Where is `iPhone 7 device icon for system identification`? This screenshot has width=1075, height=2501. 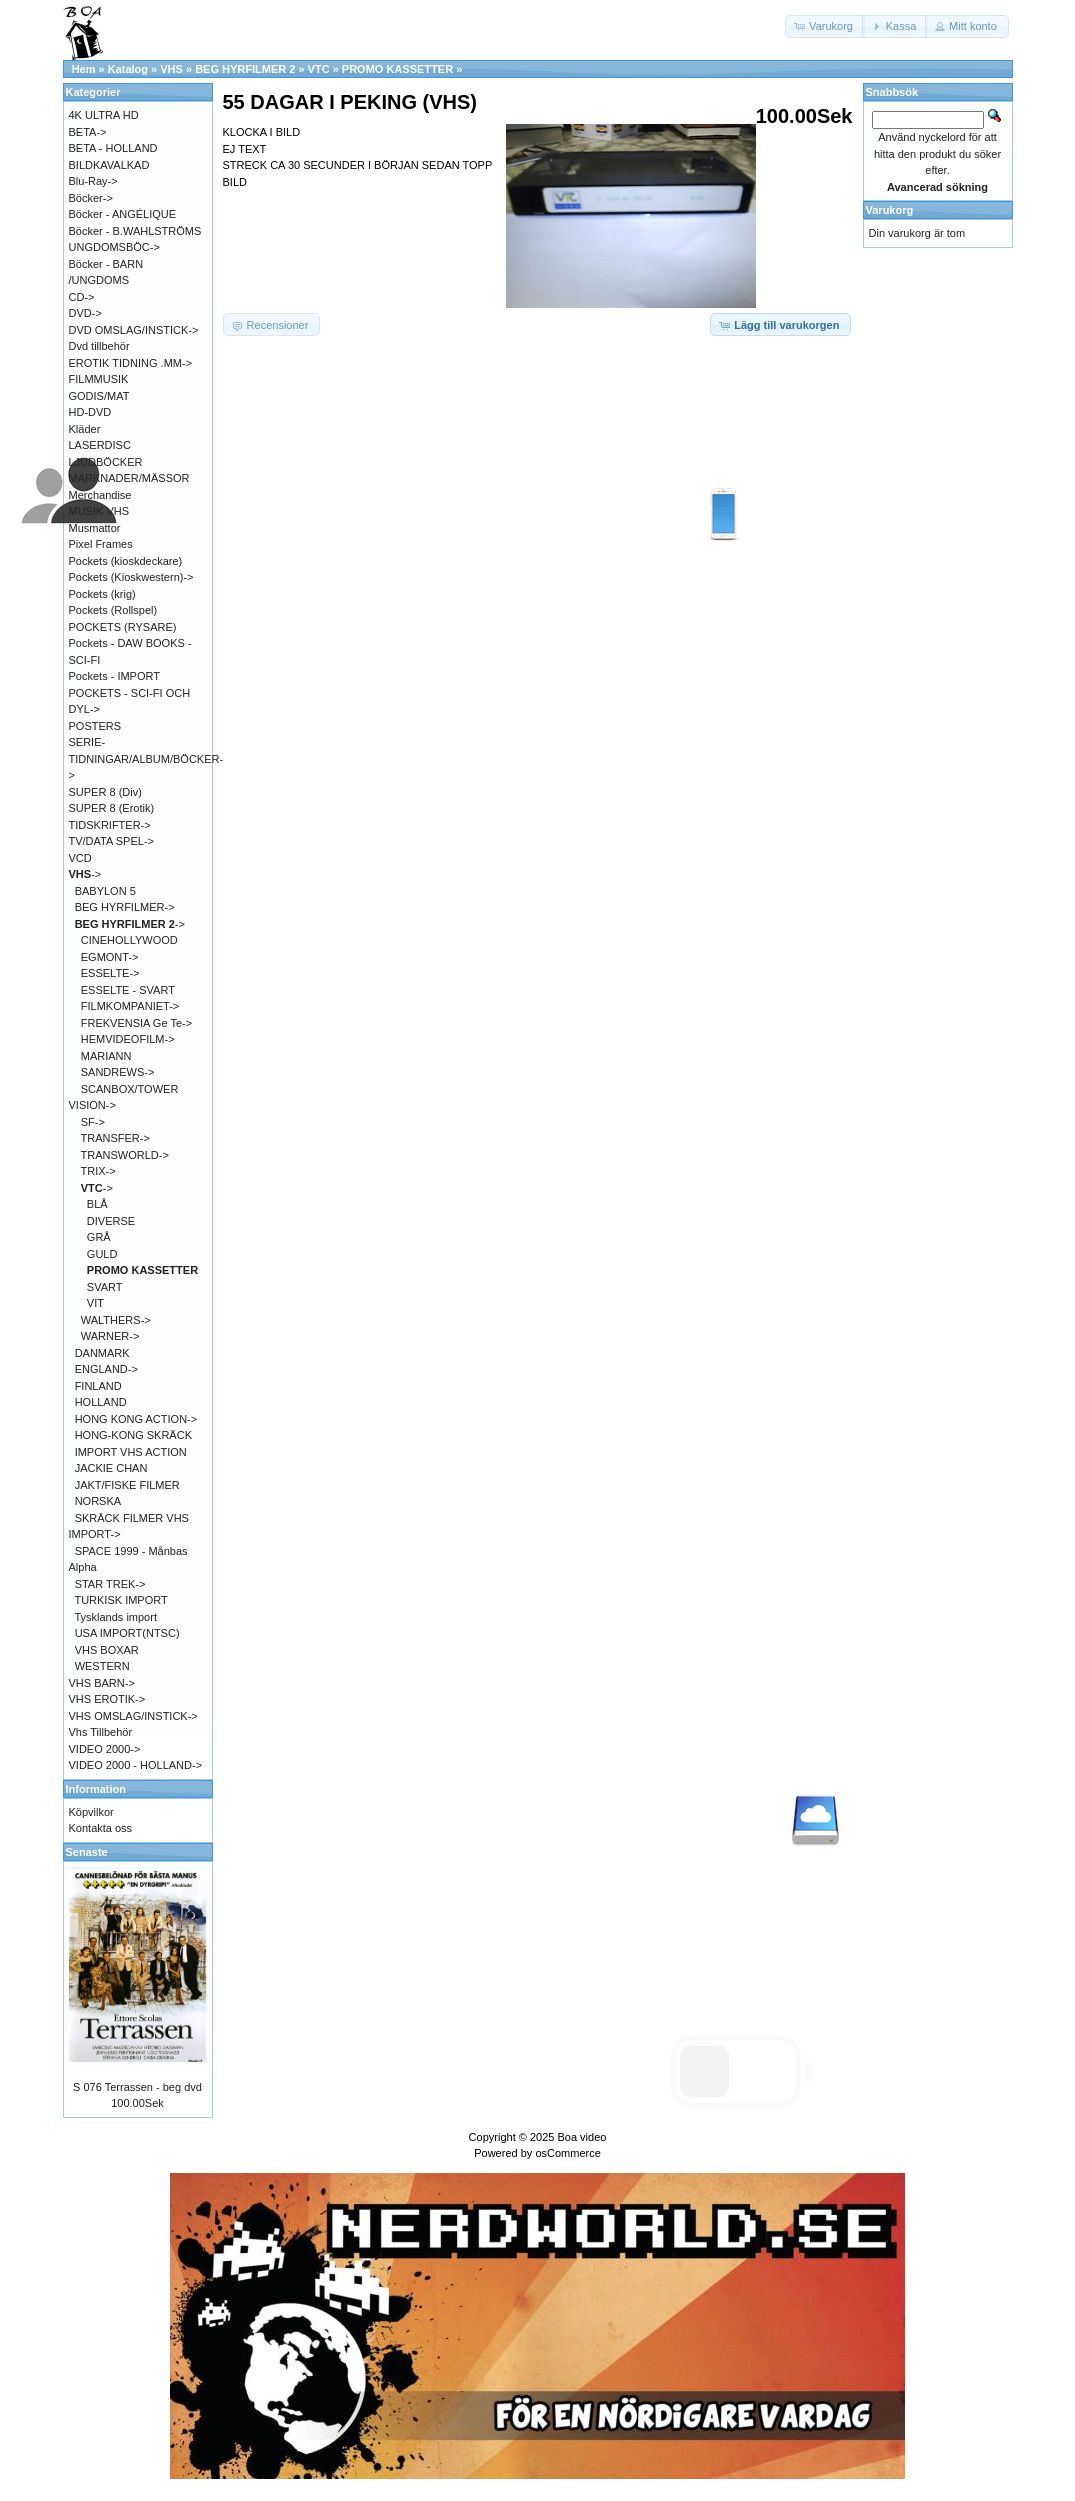
iPhone 7 device icon for system identification is located at coordinates (723, 514).